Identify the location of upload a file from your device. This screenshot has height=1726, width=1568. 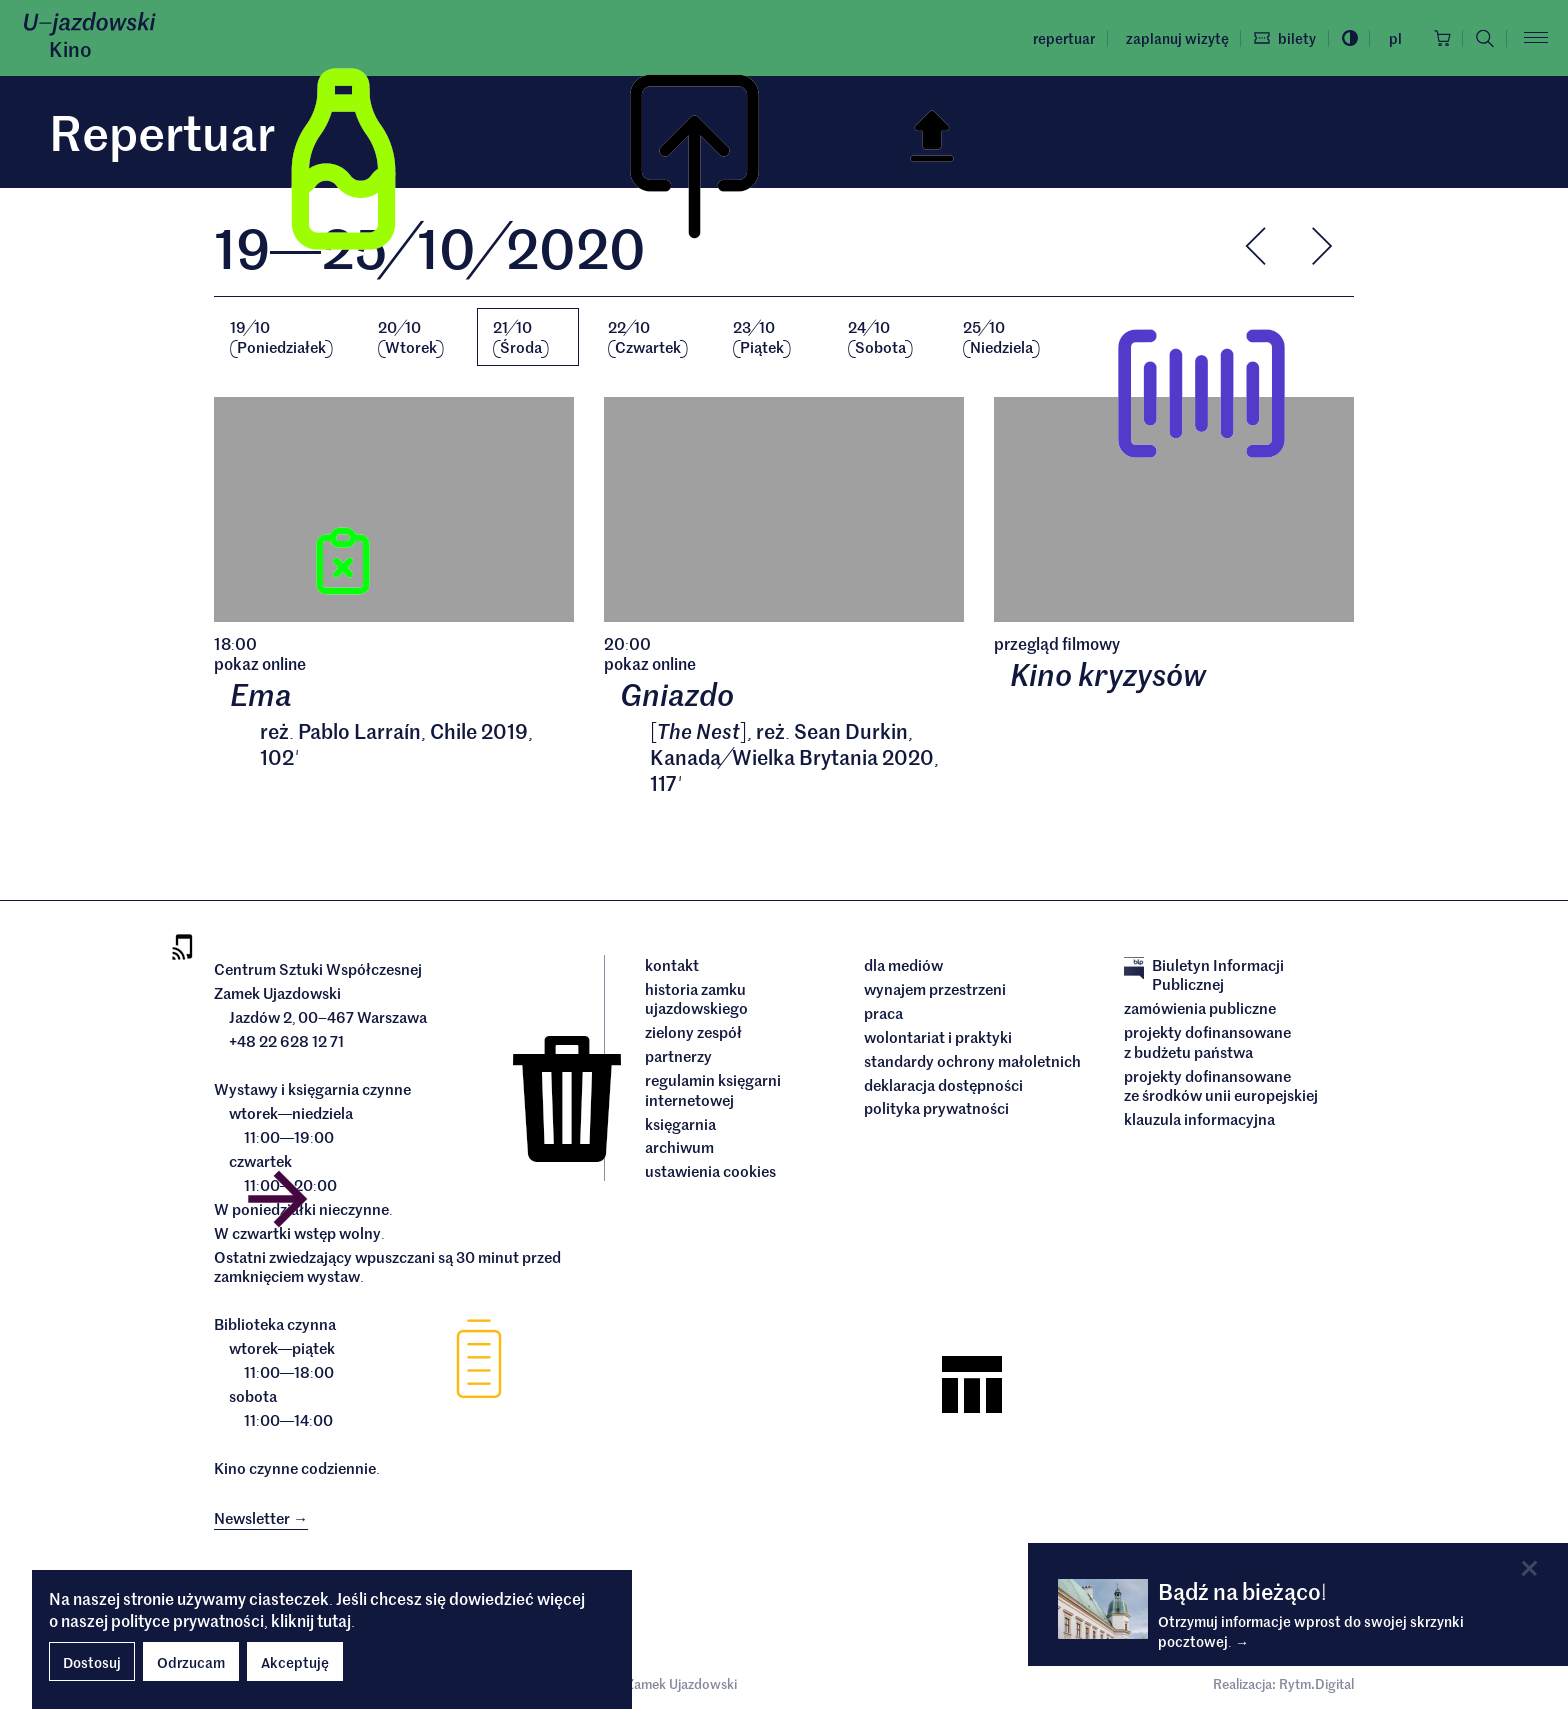
(932, 137).